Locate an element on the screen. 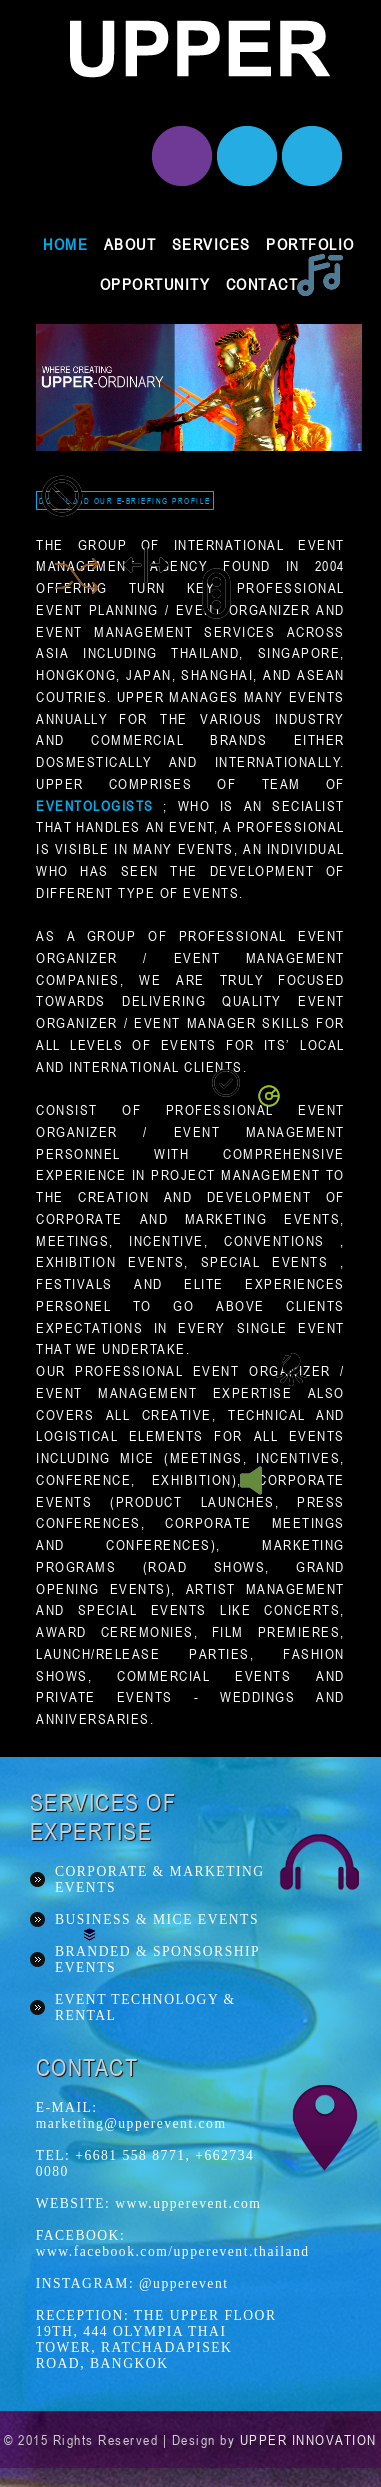 The width and height of the screenshot is (381, 2487). play or access music library is located at coordinates (269, 1096).